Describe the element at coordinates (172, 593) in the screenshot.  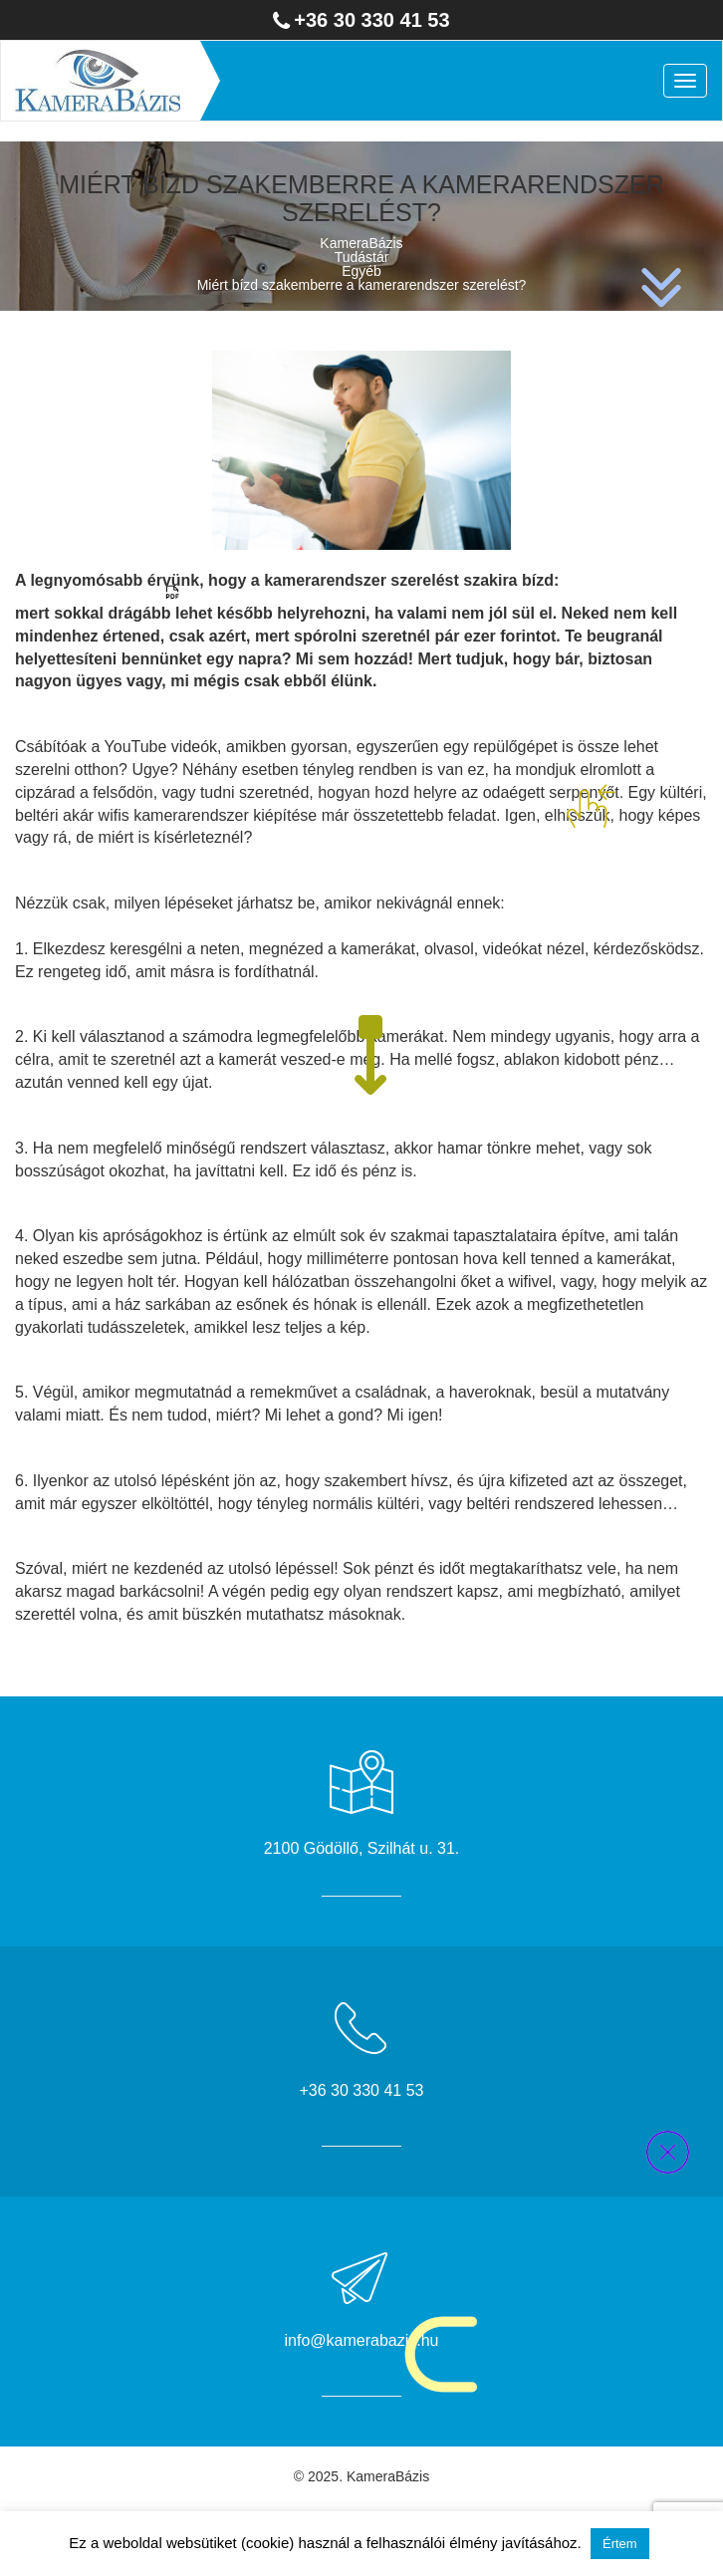
I see `view or open a PDF document` at that location.